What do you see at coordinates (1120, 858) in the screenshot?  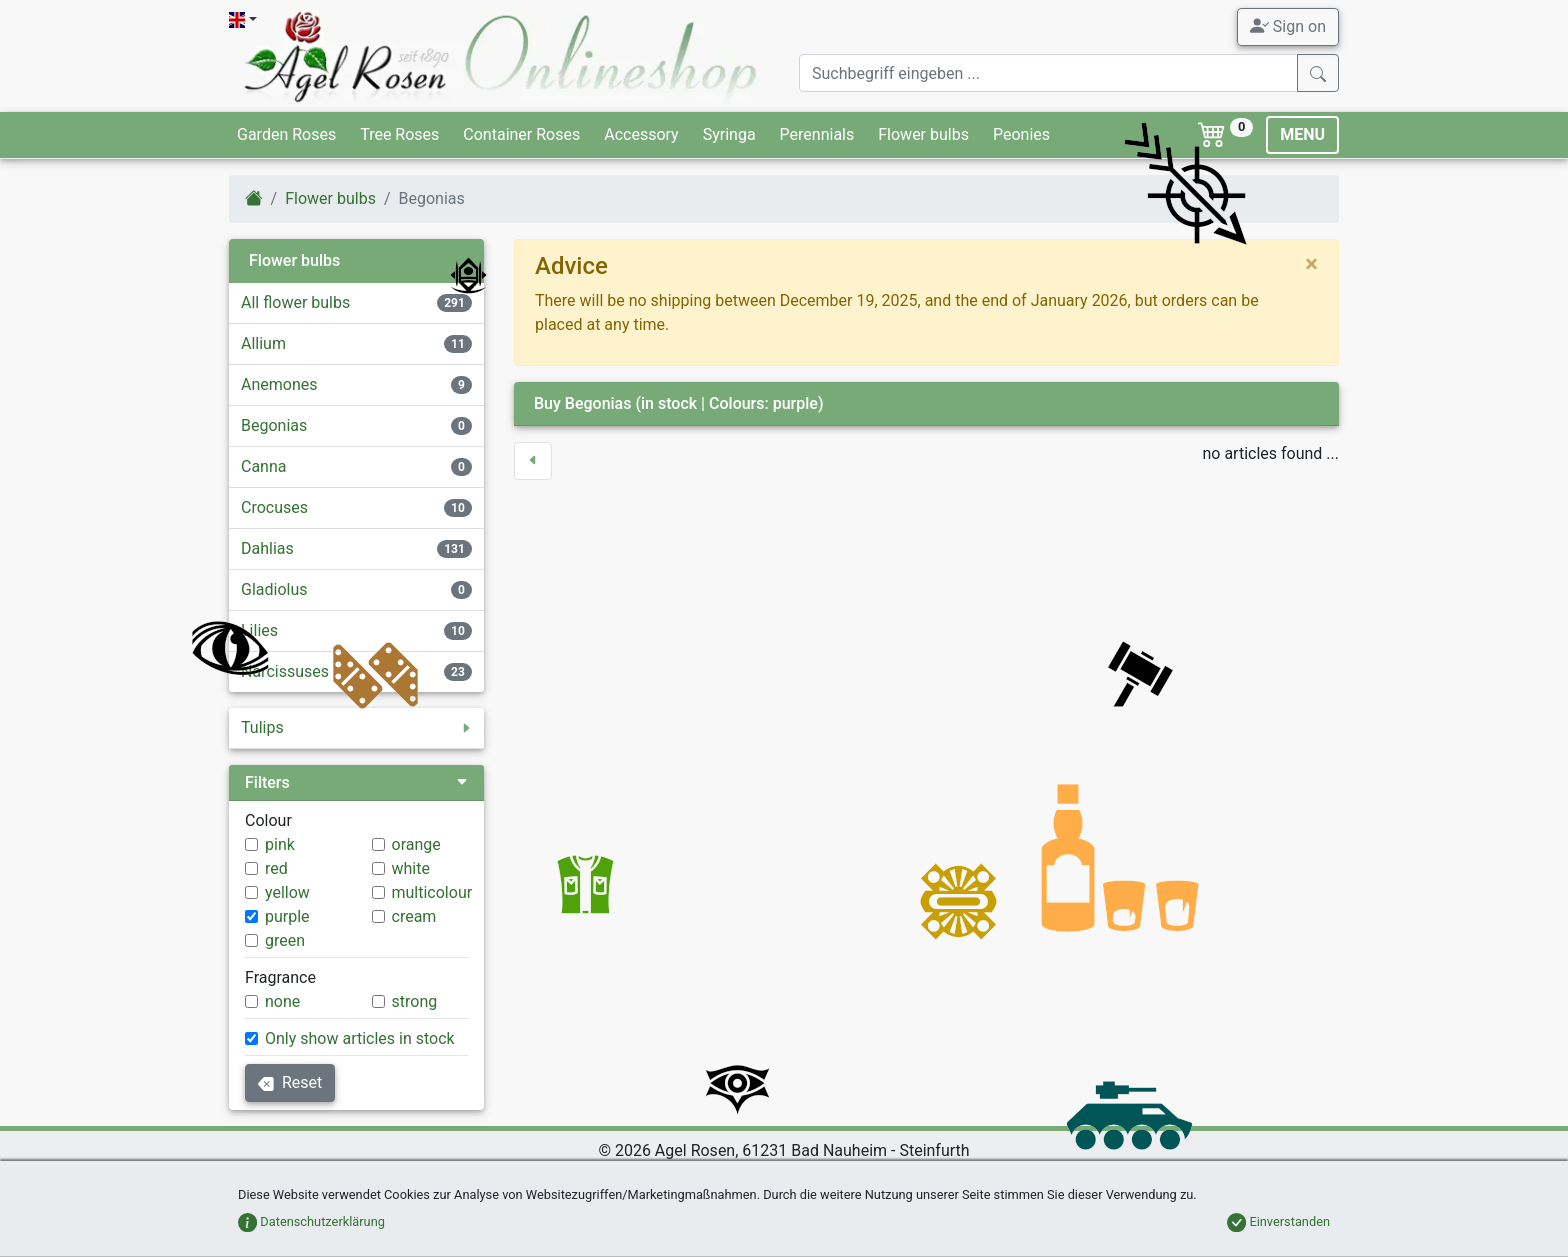 I see `browse alcoholic beverages or bar menu` at bounding box center [1120, 858].